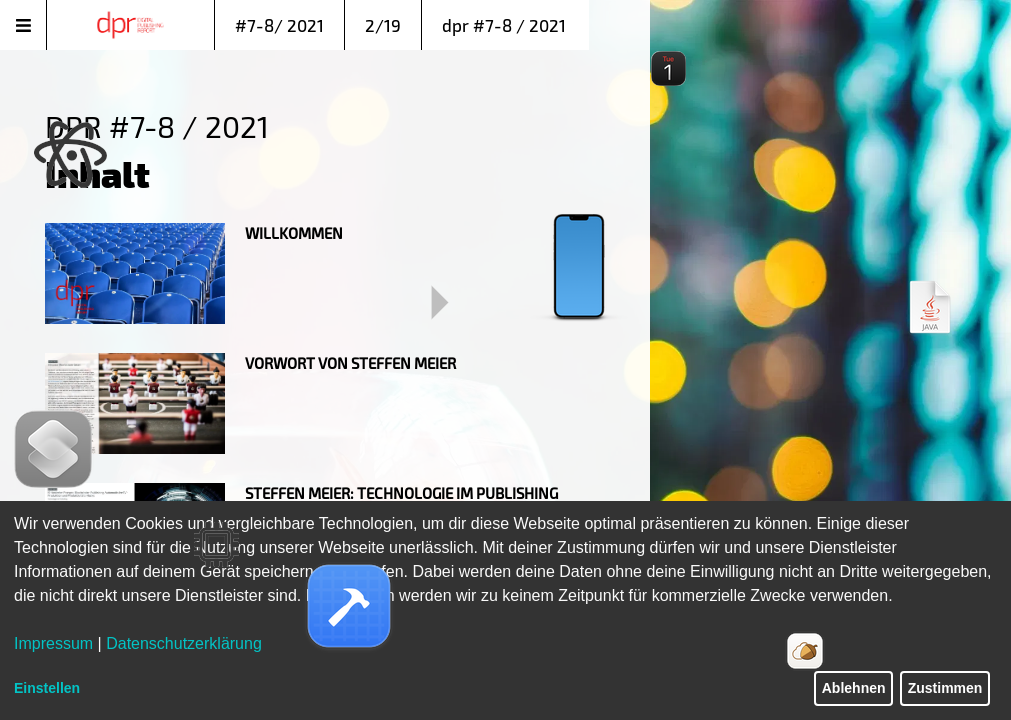  Describe the element at coordinates (668, 68) in the screenshot. I see `open the calendar app` at that location.